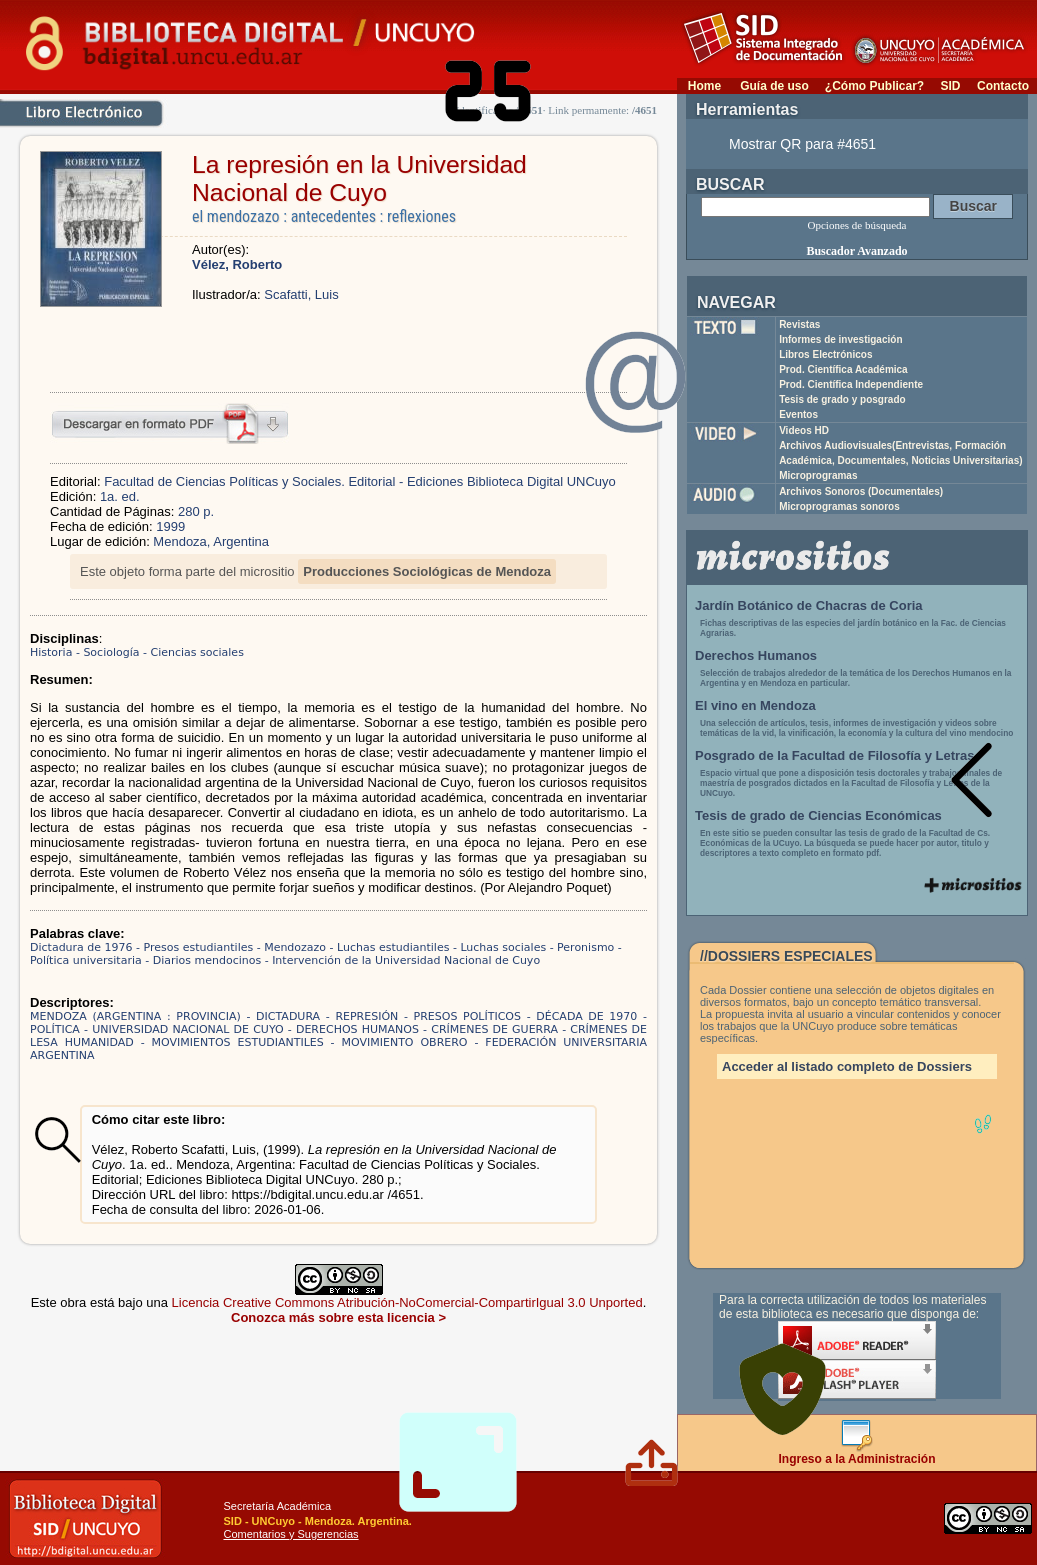 This screenshot has width=1037, height=1565. What do you see at coordinates (58, 1140) in the screenshot?
I see `search for files, settings, or content` at bounding box center [58, 1140].